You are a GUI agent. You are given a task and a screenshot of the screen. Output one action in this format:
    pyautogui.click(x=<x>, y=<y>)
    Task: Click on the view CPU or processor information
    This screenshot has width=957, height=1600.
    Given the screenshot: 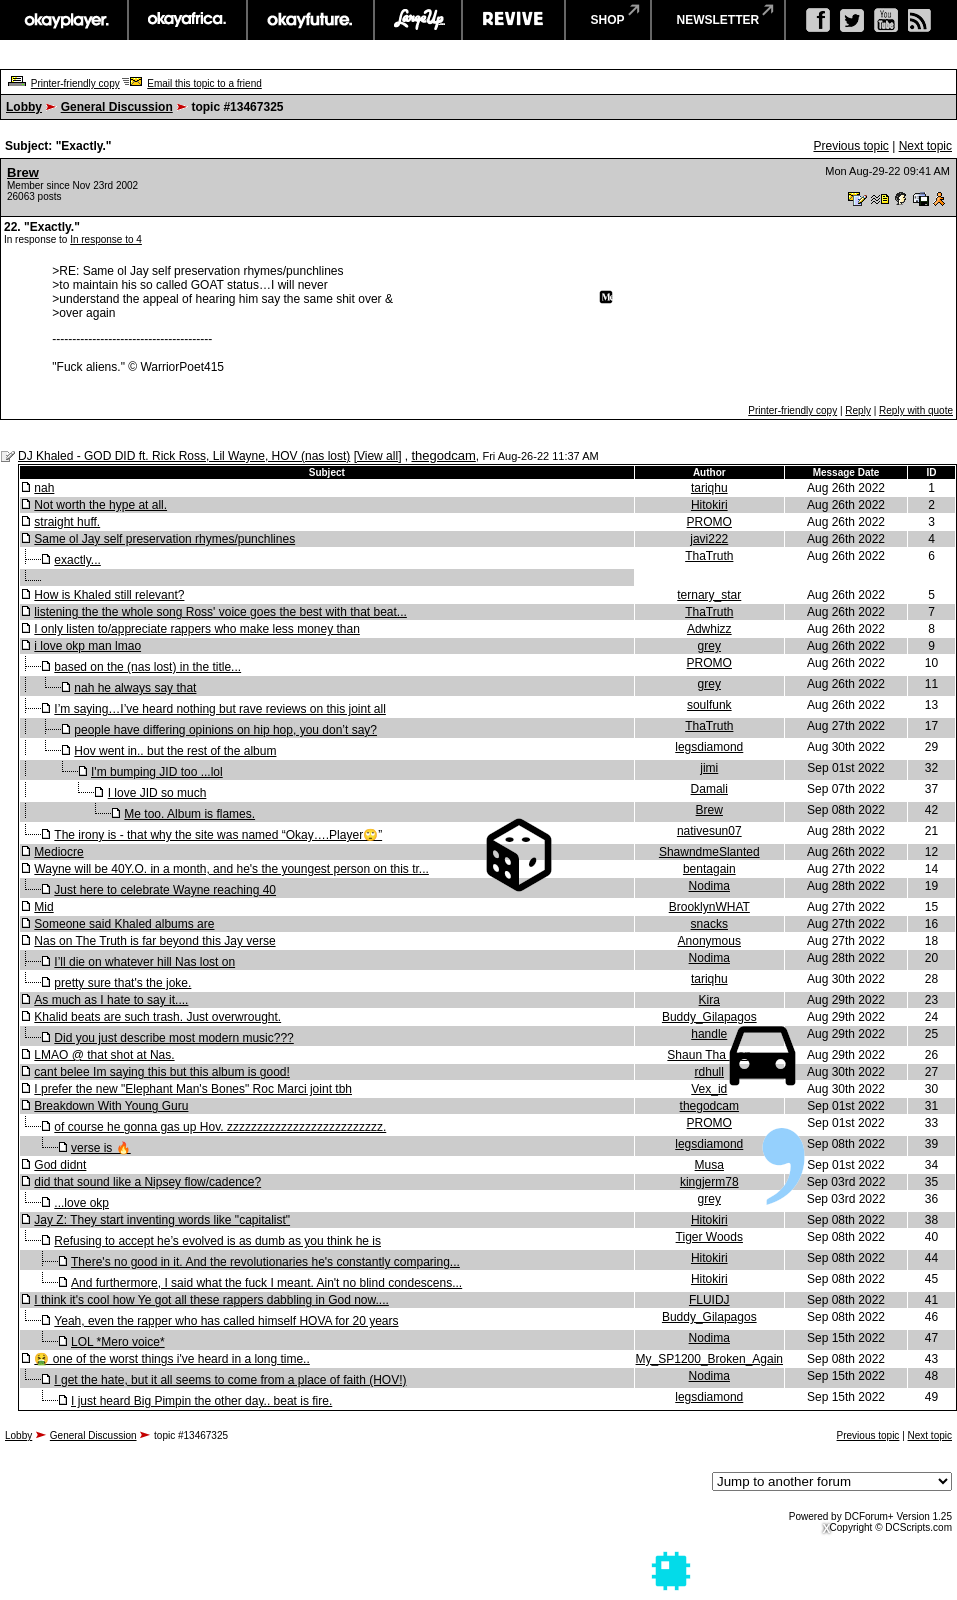 What is the action you would take?
    pyautogui.click(x=671, y=1571)
    